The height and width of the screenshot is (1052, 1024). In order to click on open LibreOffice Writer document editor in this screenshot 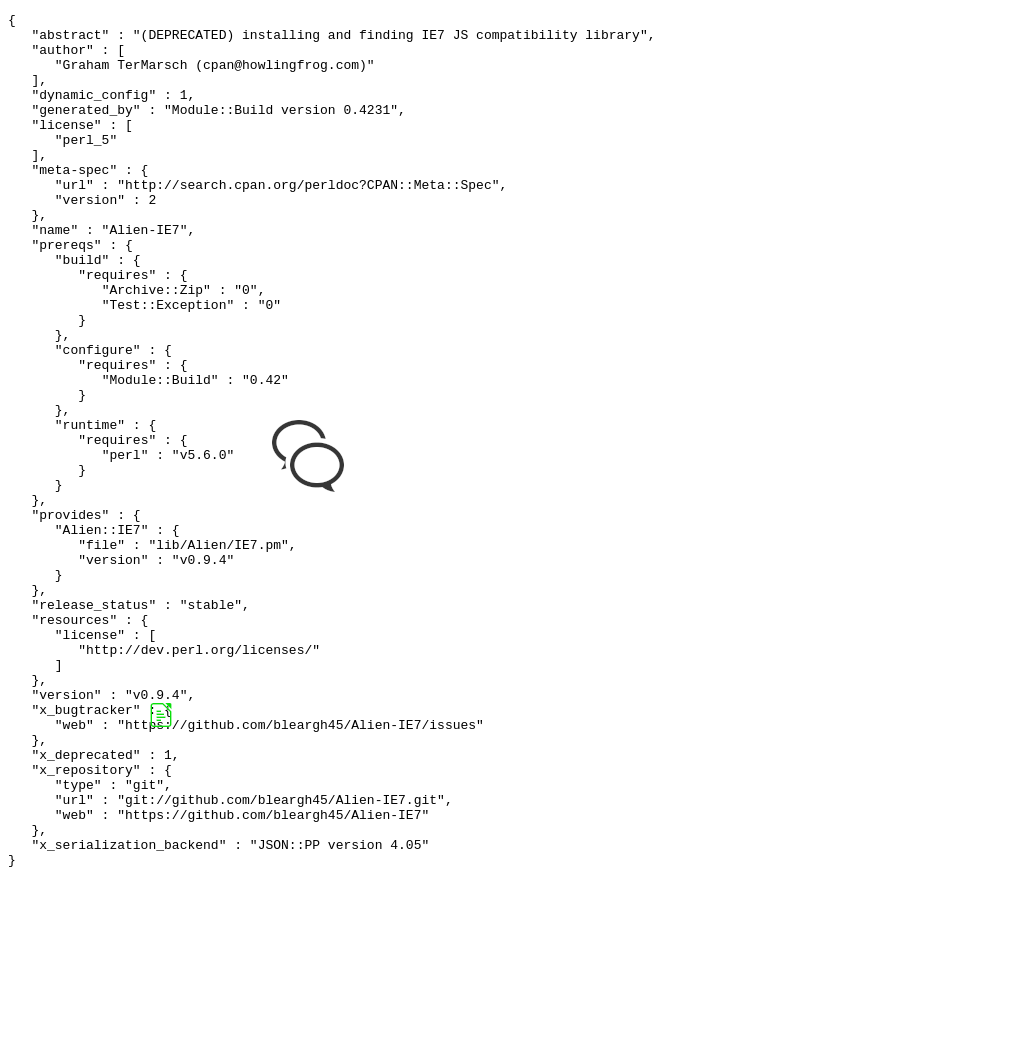, I will do `click(161, 715)`.